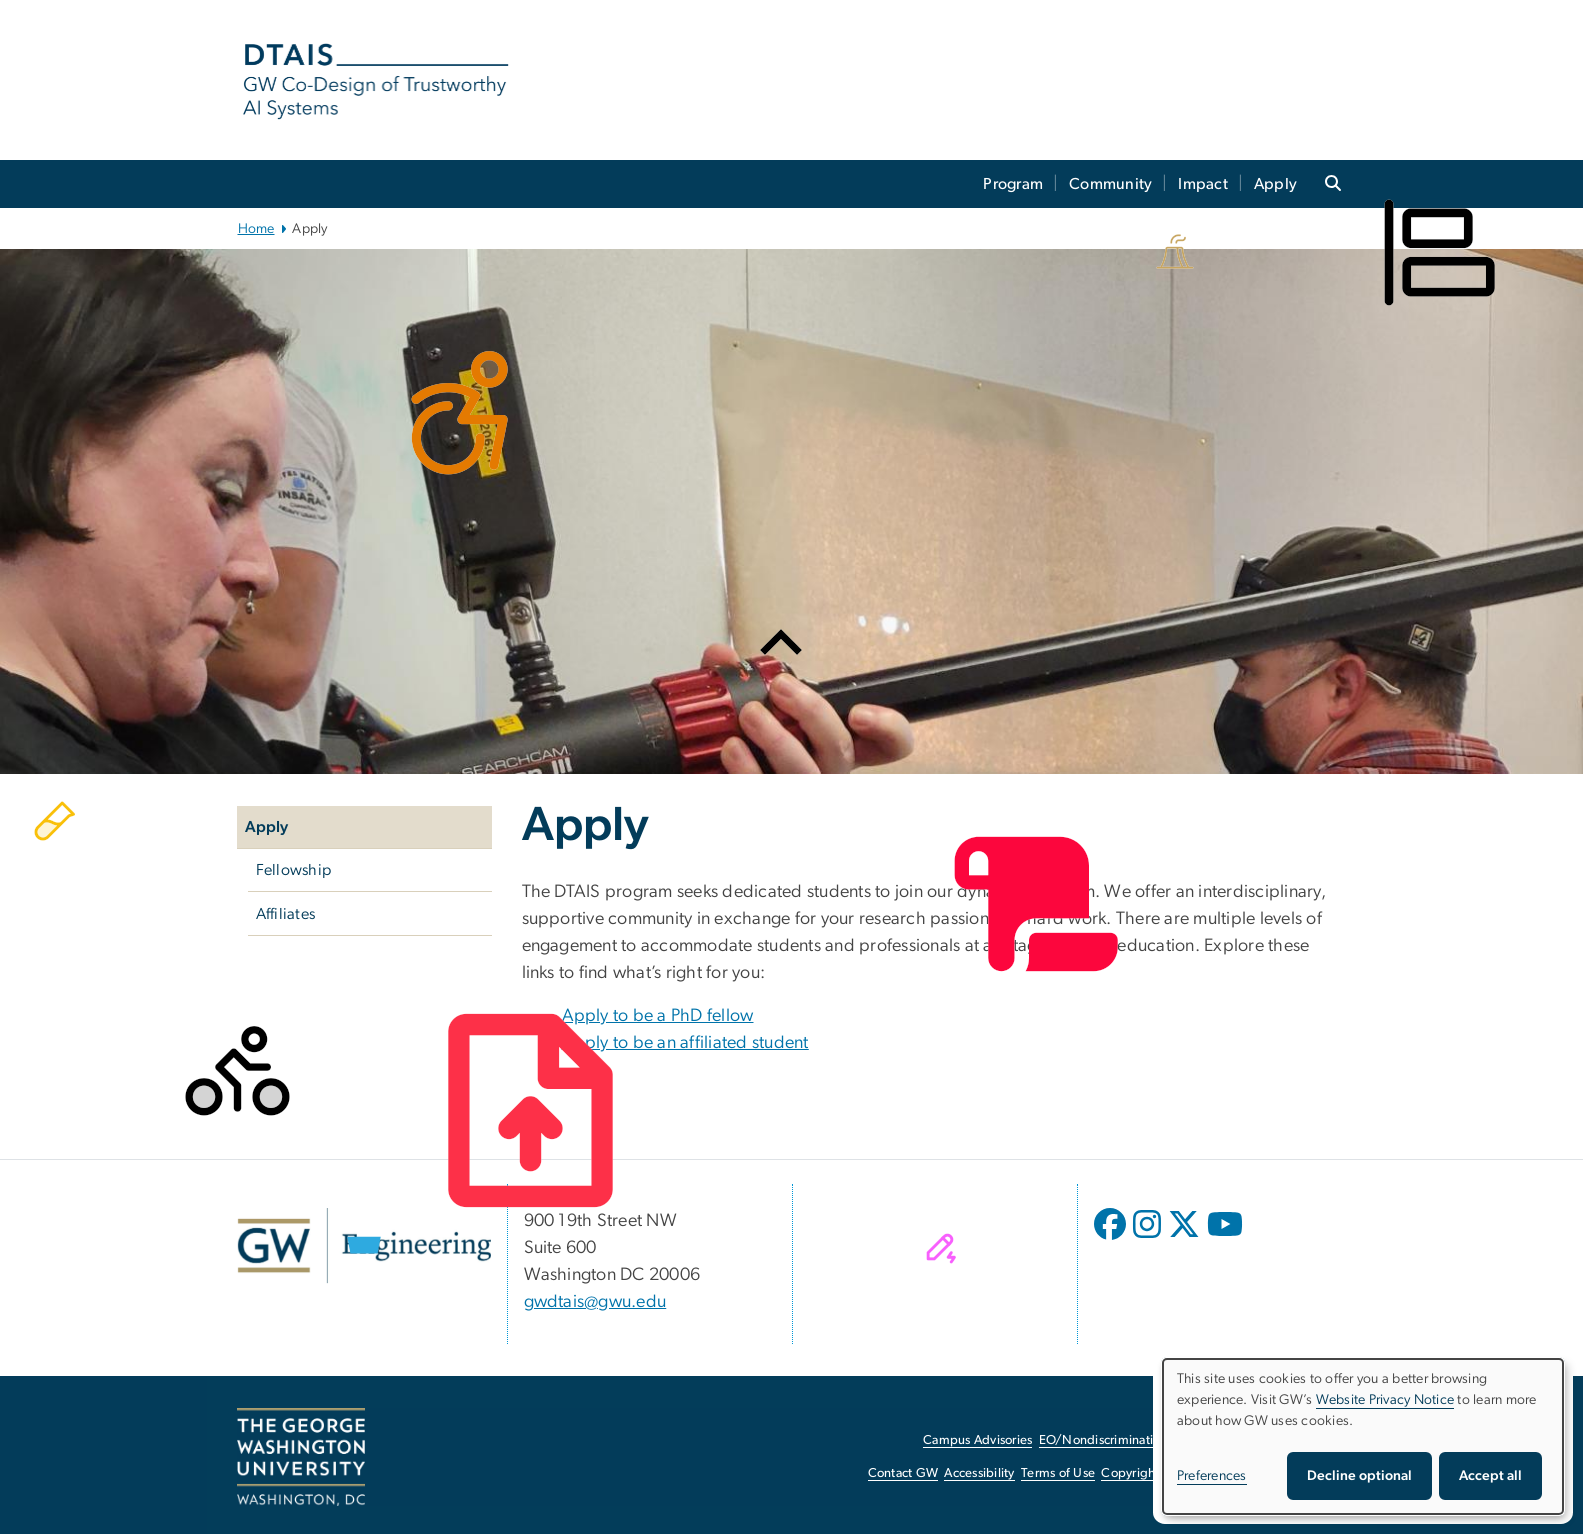 The height and width of the screenshot is (1534, 1583). Describe the element at coordinates (781, 643) in the screenshot. I see `collapse an expanded section or menu` at that location.